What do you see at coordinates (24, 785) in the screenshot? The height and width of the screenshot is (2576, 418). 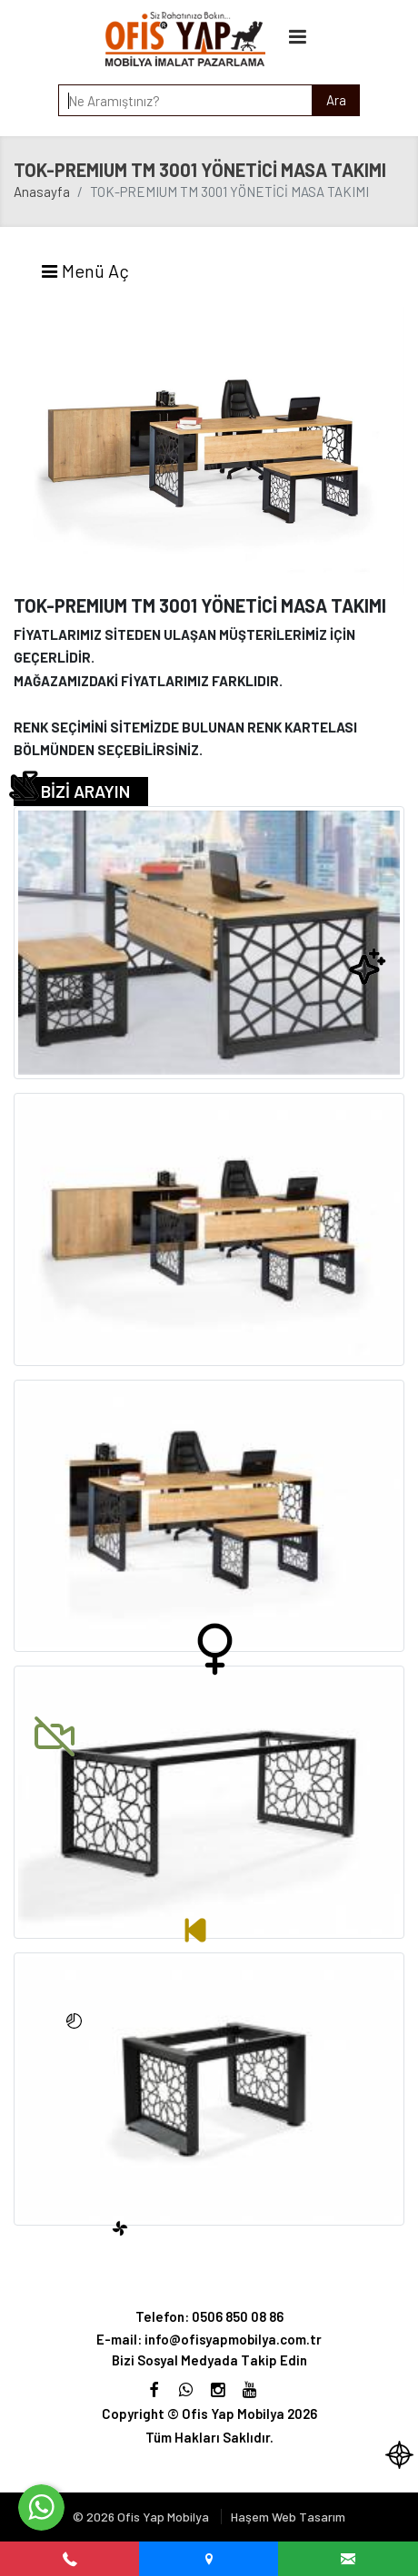 I see `access paper crafts or origami tutorials` at bounding box center [24, 785].